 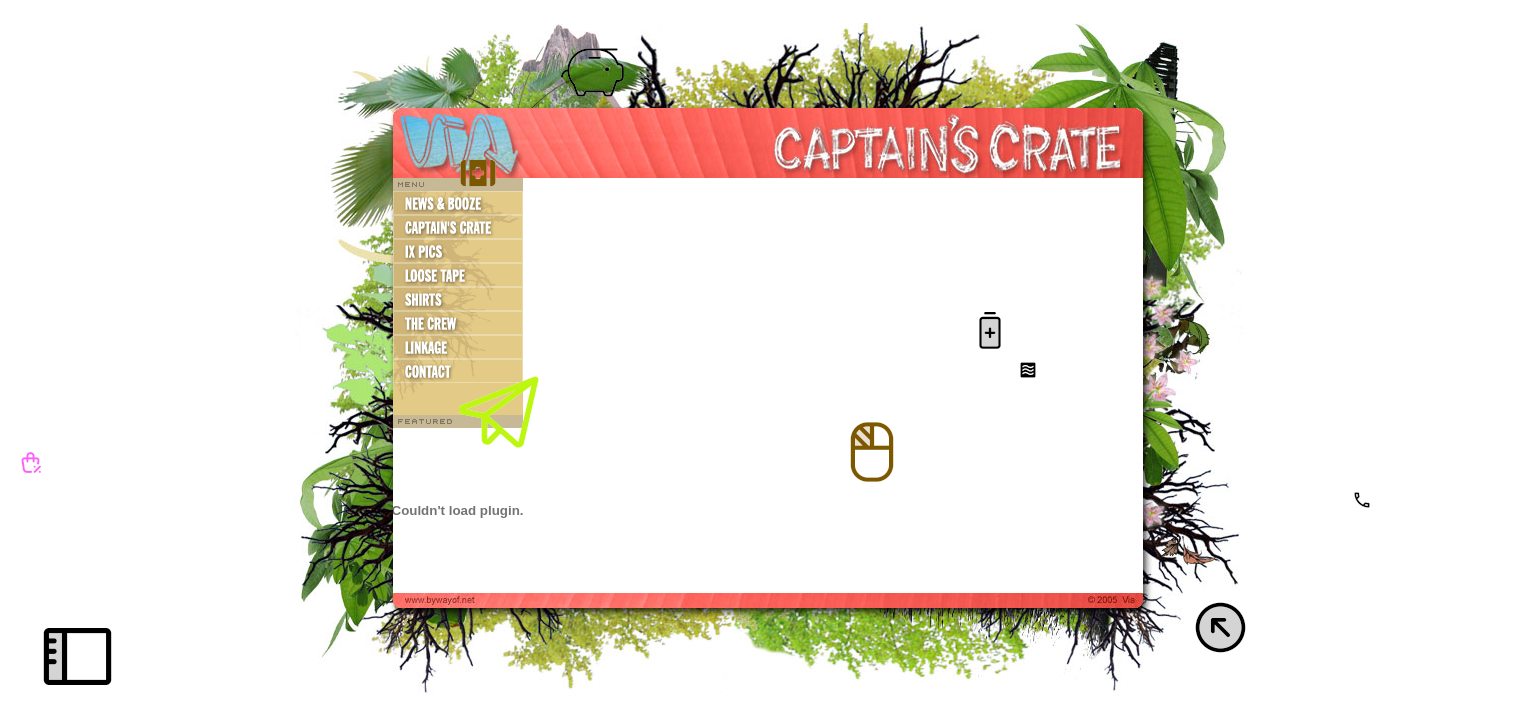 I want to click on open Telegram messaging app, so click(x=501, y=413).